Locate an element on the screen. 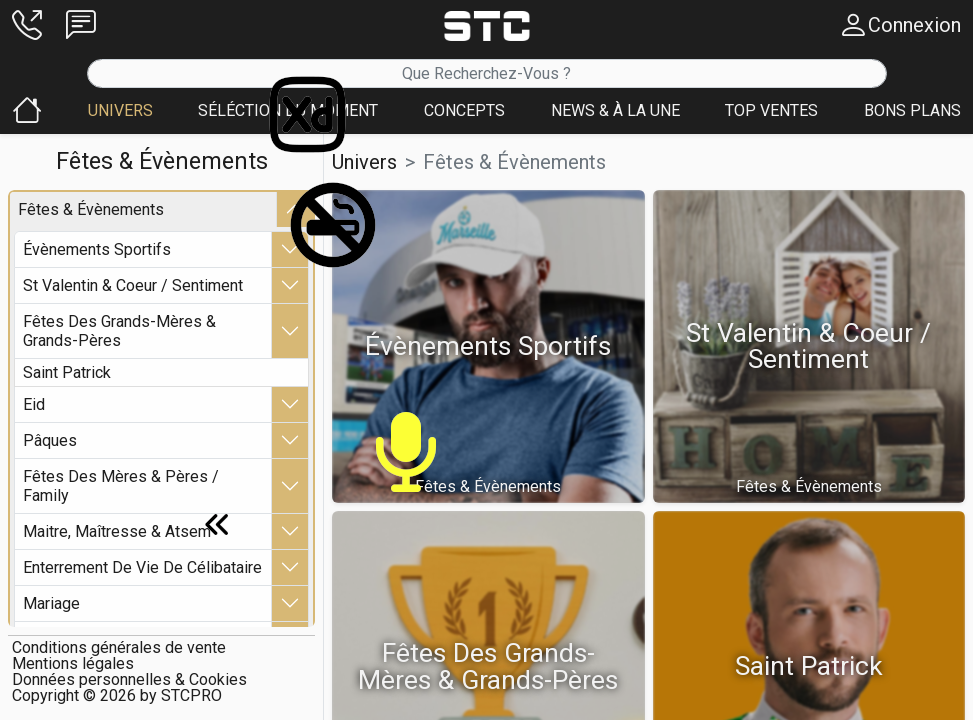 Image resolution: width=973 pixels, height=720 pixels. go back to the beginning is located at coordinates (217, 524).